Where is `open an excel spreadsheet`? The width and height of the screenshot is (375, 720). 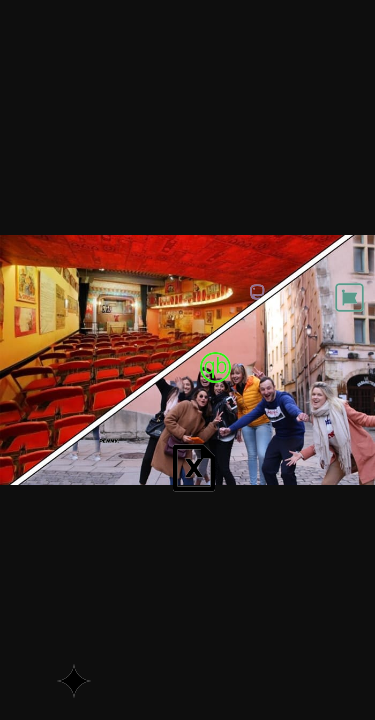
open an excel spreadsheet is located at coordinates (194, 468).